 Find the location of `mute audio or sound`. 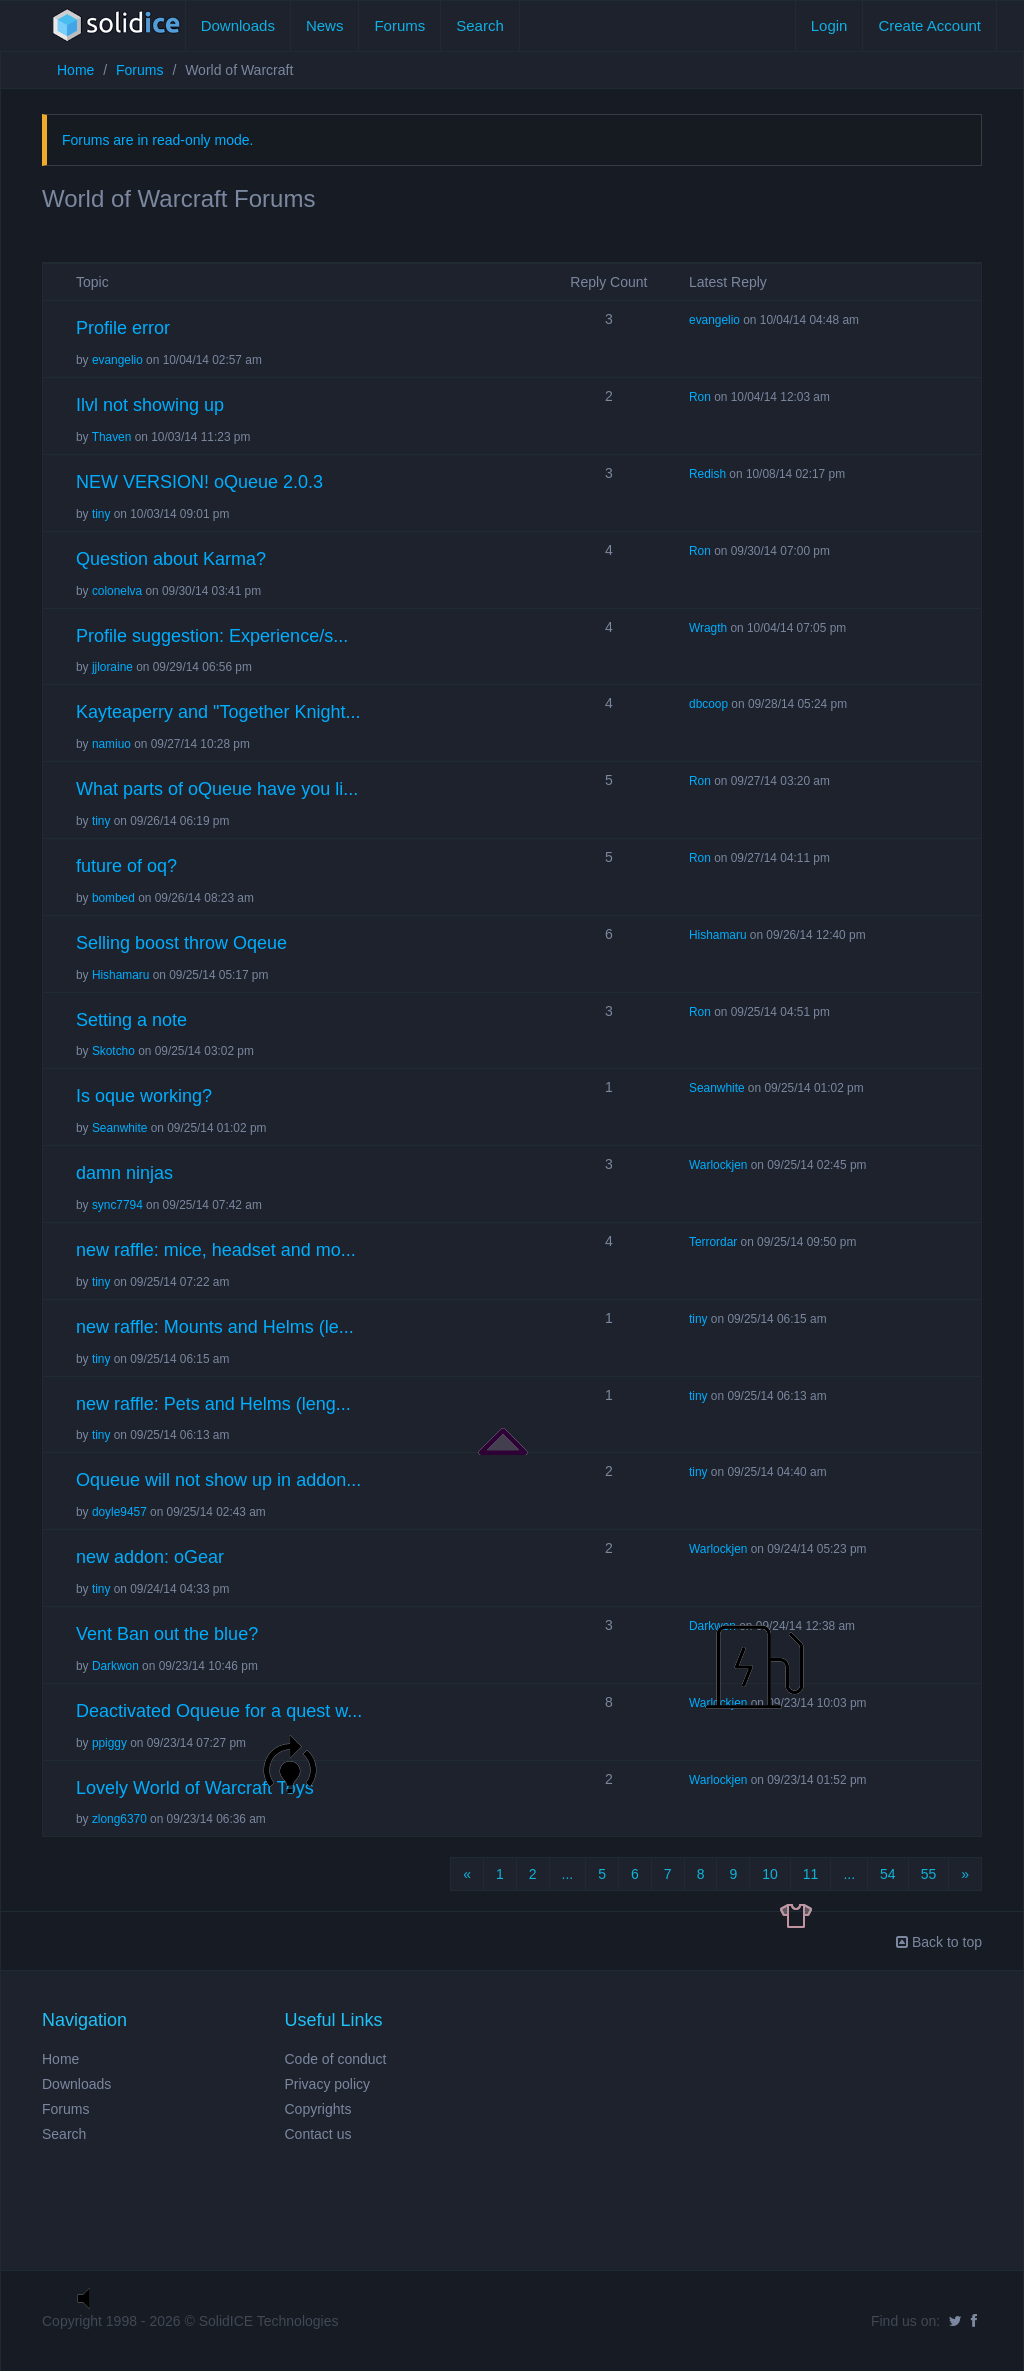

mute audio or sound is located at coordinates (84, 2298).